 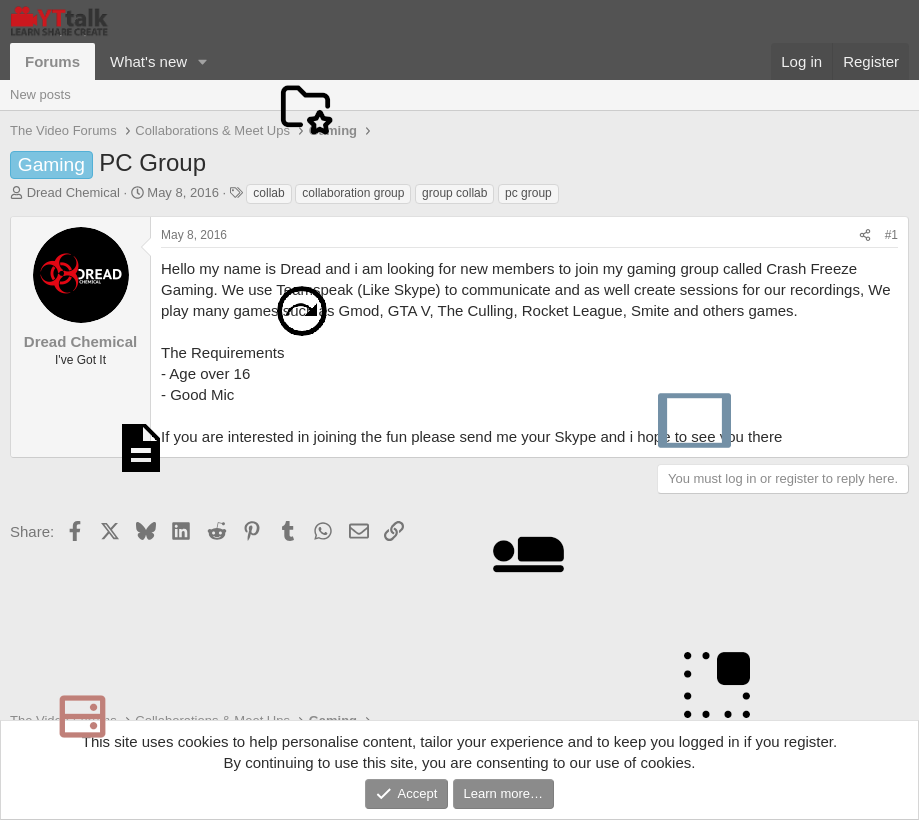 I want to click on access your favorite or starred folder, so click(x=305, y=107).